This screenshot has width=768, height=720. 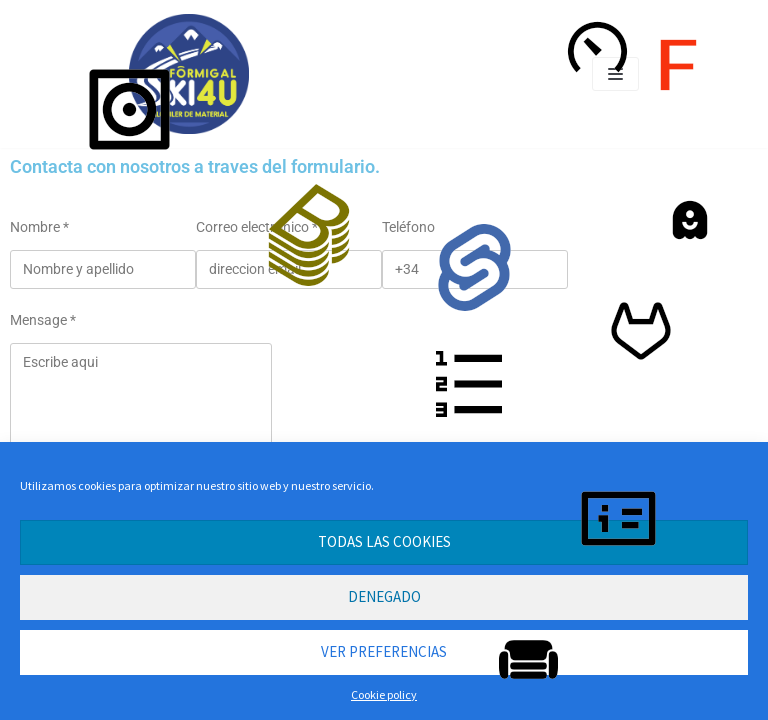 What do you see at coordinates (641, 331) in the screenshot?
I see `open GitLab repository` at bounding box center [641, 331].